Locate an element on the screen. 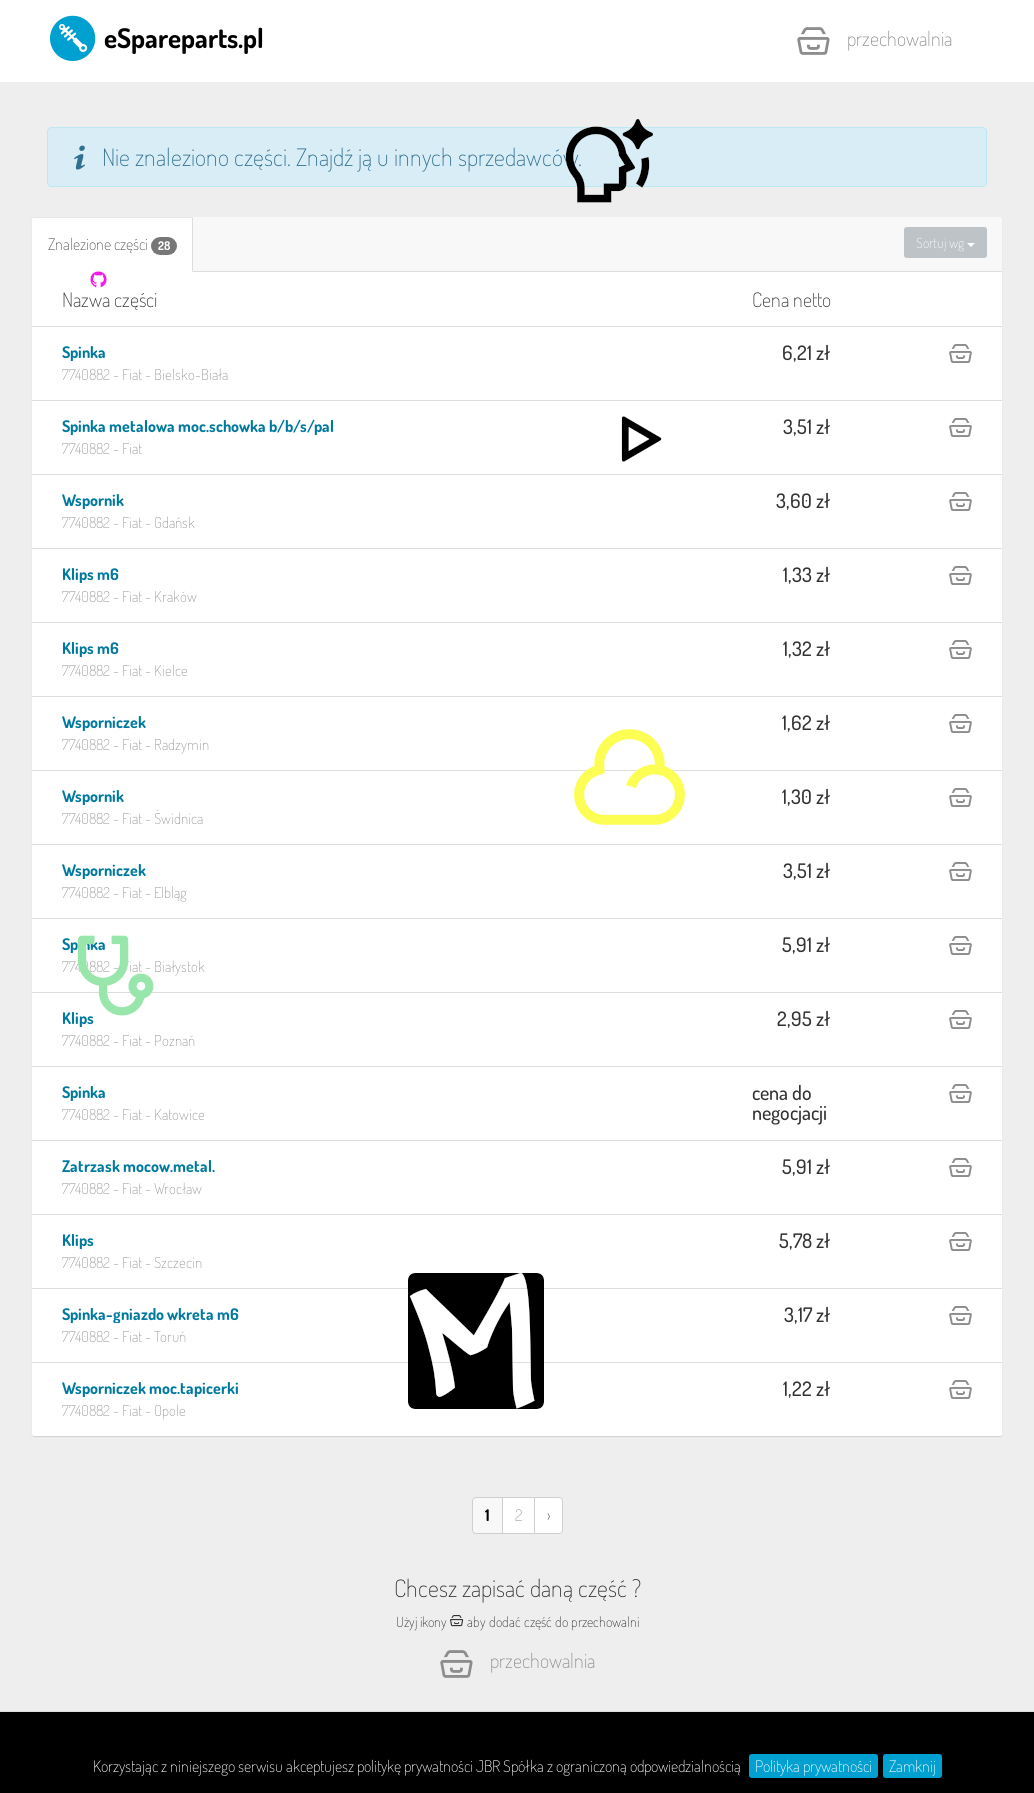 The width and height of the screenshot is (1034, 1793). link to GitHub repository is located at coordinates (98, 279).